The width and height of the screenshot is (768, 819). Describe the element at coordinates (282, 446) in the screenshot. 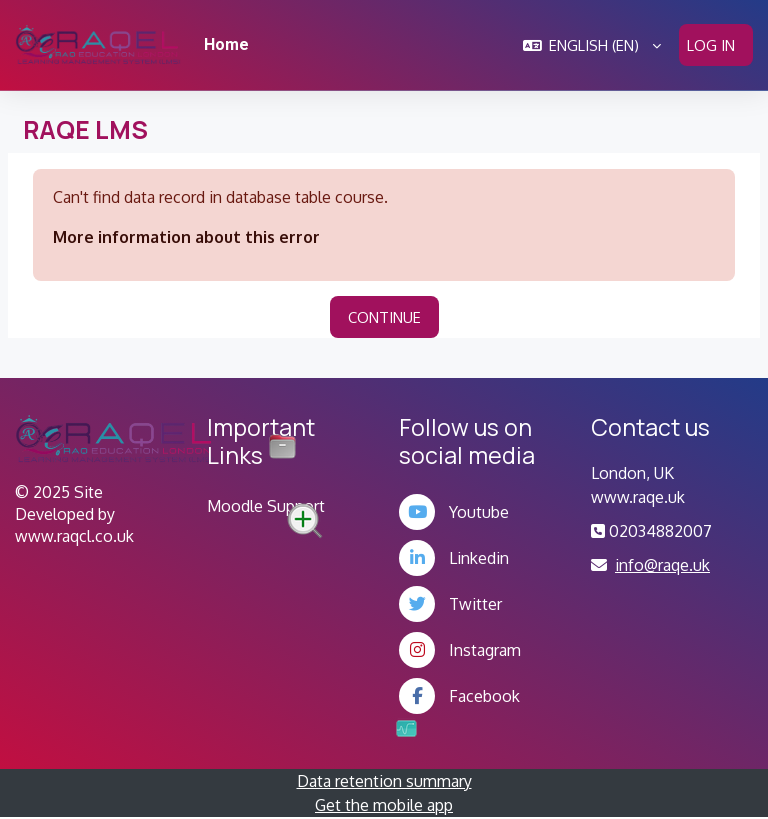

I see `open file manager application` at that location.